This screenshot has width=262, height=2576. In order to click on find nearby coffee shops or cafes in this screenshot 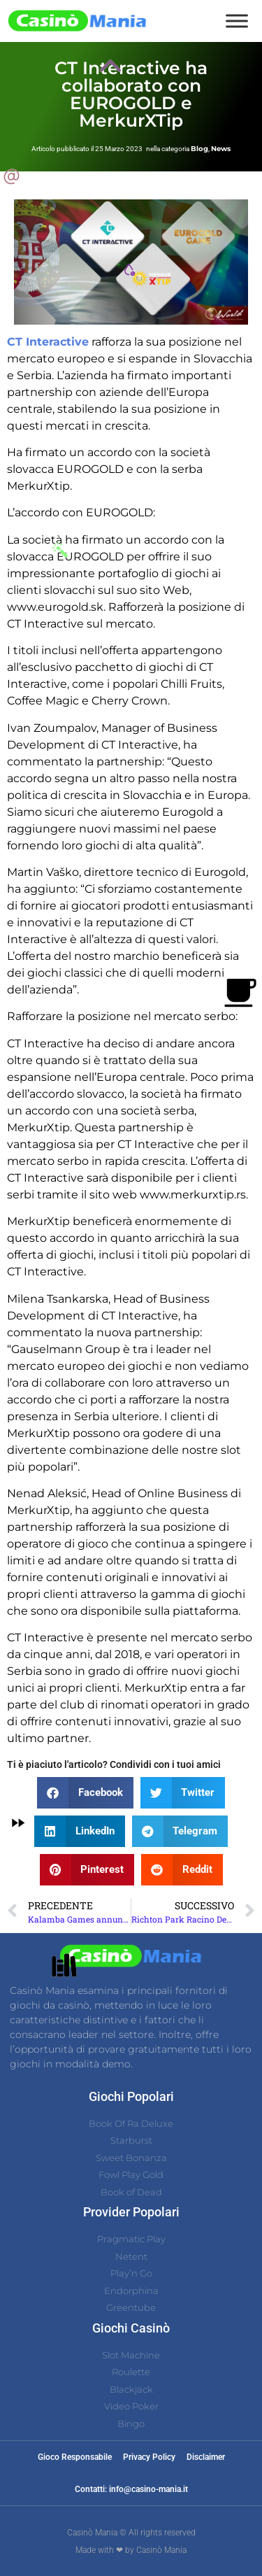, I will do `click(240, 993)`.